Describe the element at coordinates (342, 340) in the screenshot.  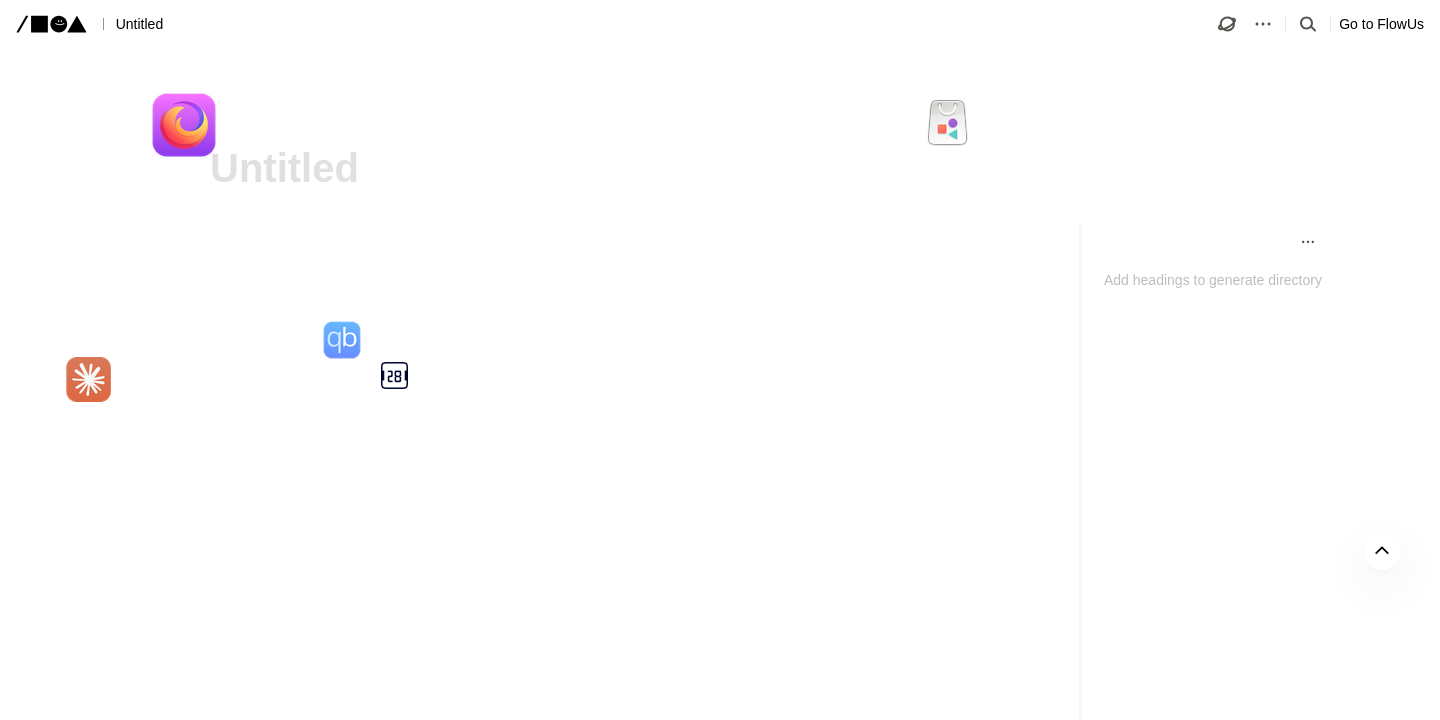
I see `open qbittorrent torrent client` at that location.